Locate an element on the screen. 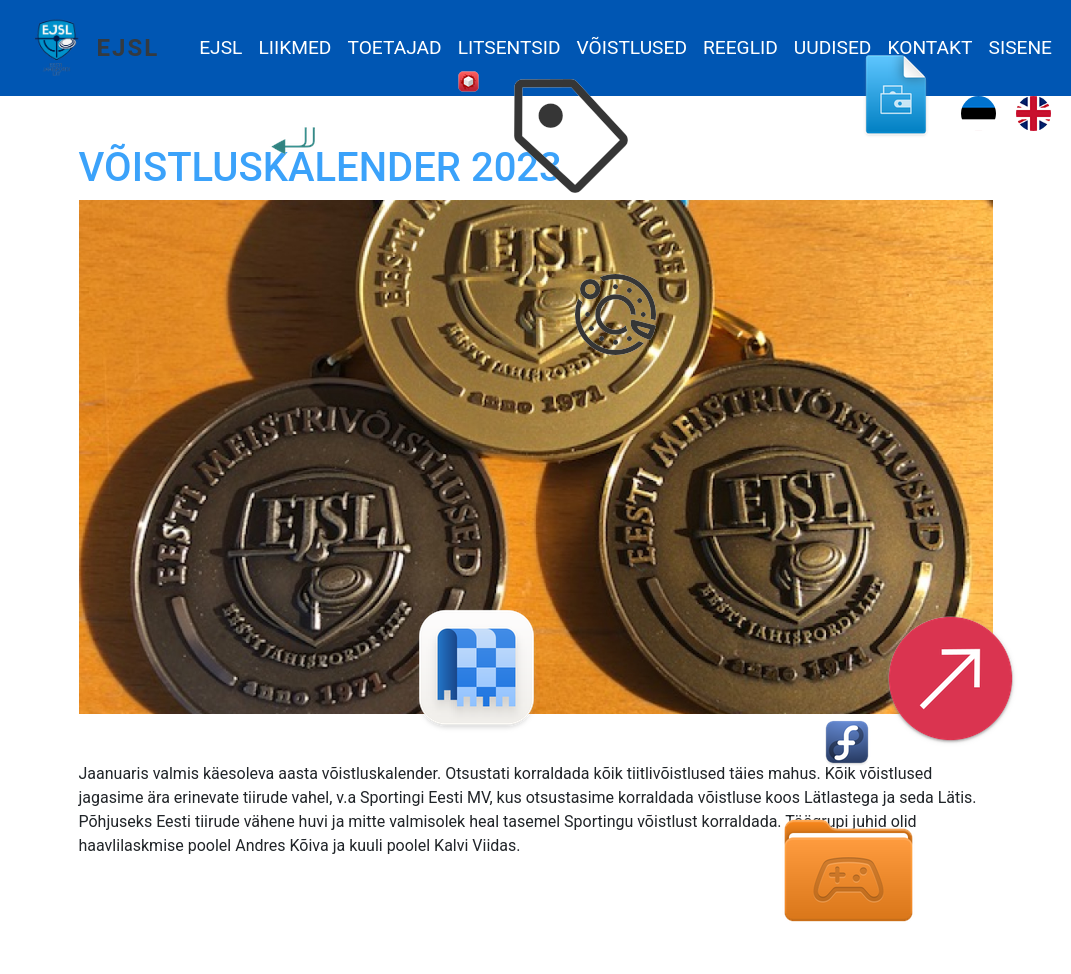  apple wallet pass file is located at coordinates (896, 96).